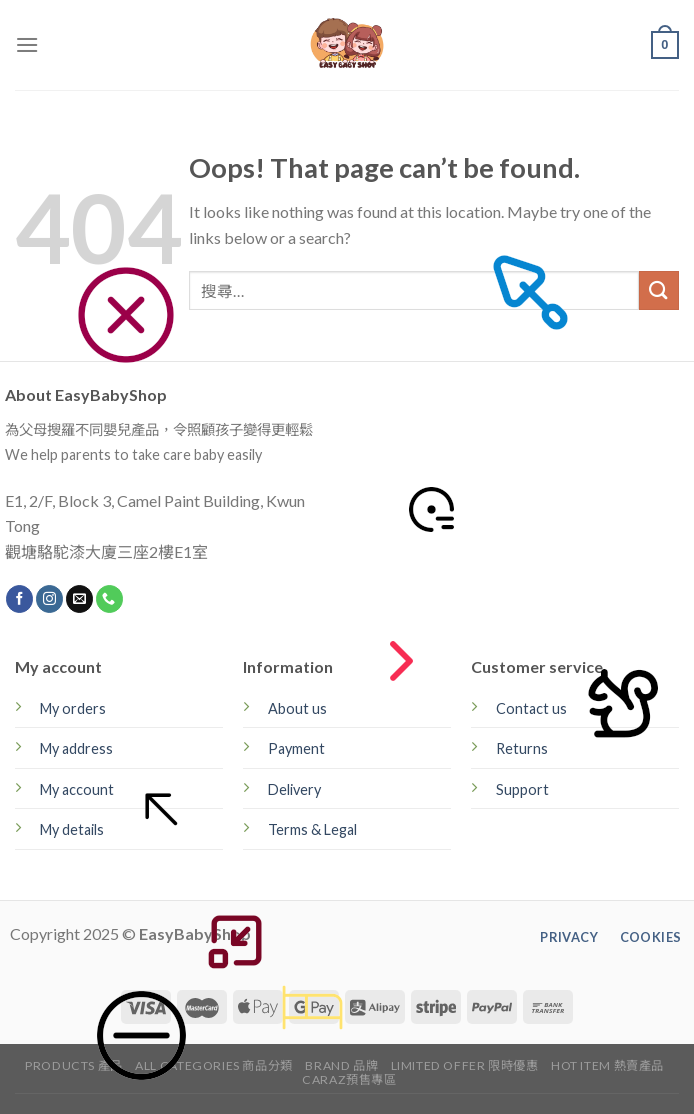 This screenshot has width=694, height=1114. What do you see at coordinates (236, 940) in the screenshot?
I see `minimize the current window` at bounding box center [236, 940].